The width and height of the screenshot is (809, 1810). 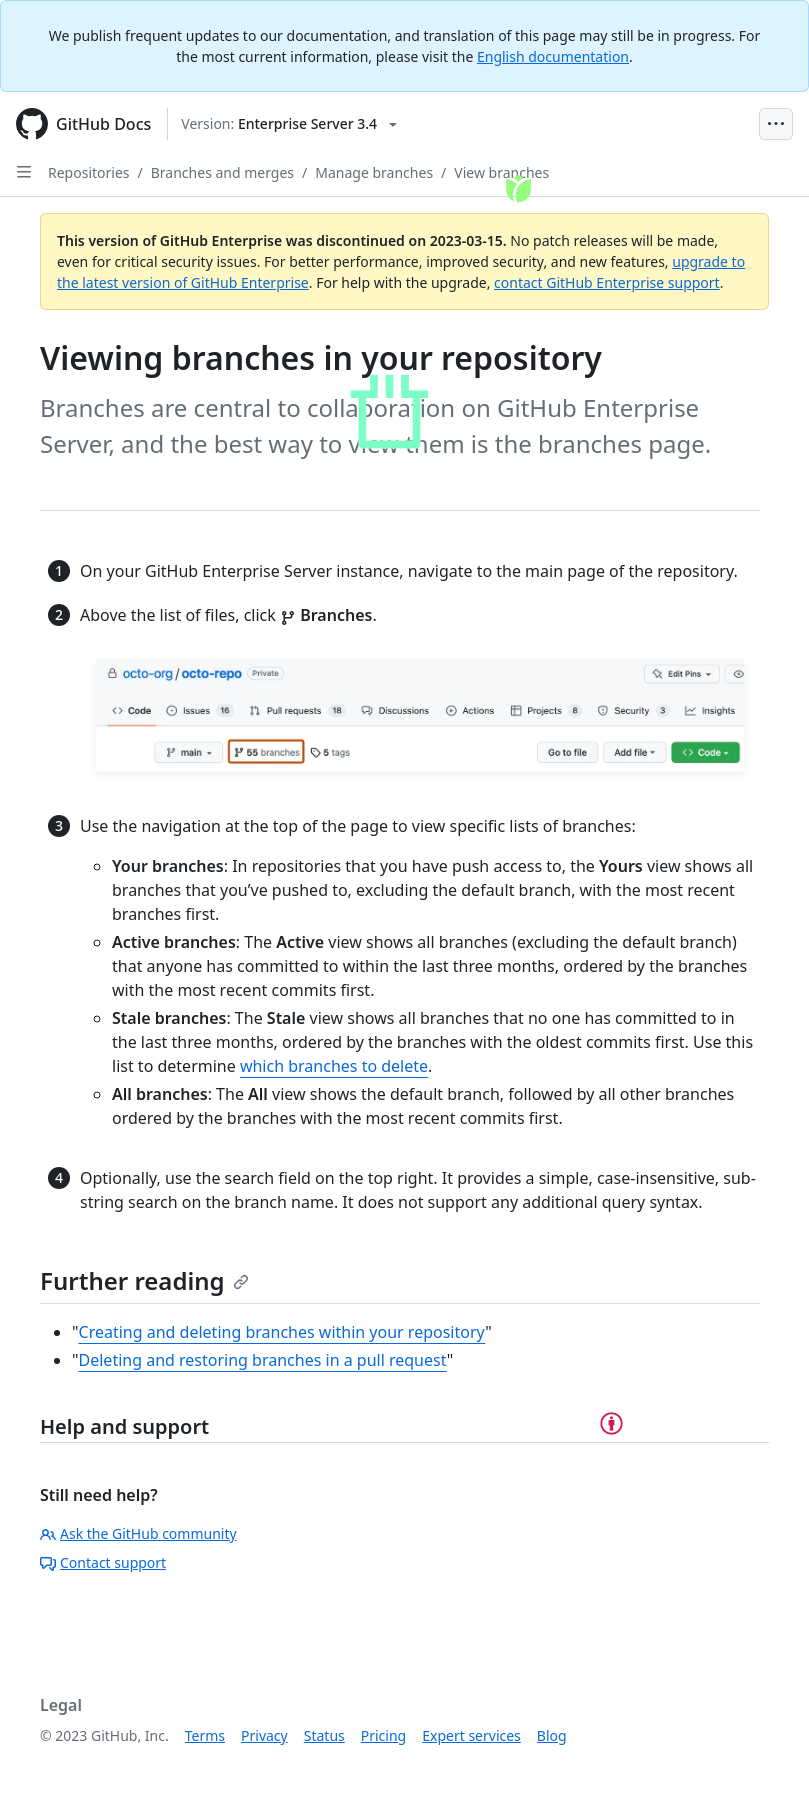 I want to click on connect to a sensor device, so click(x=389, y=413).